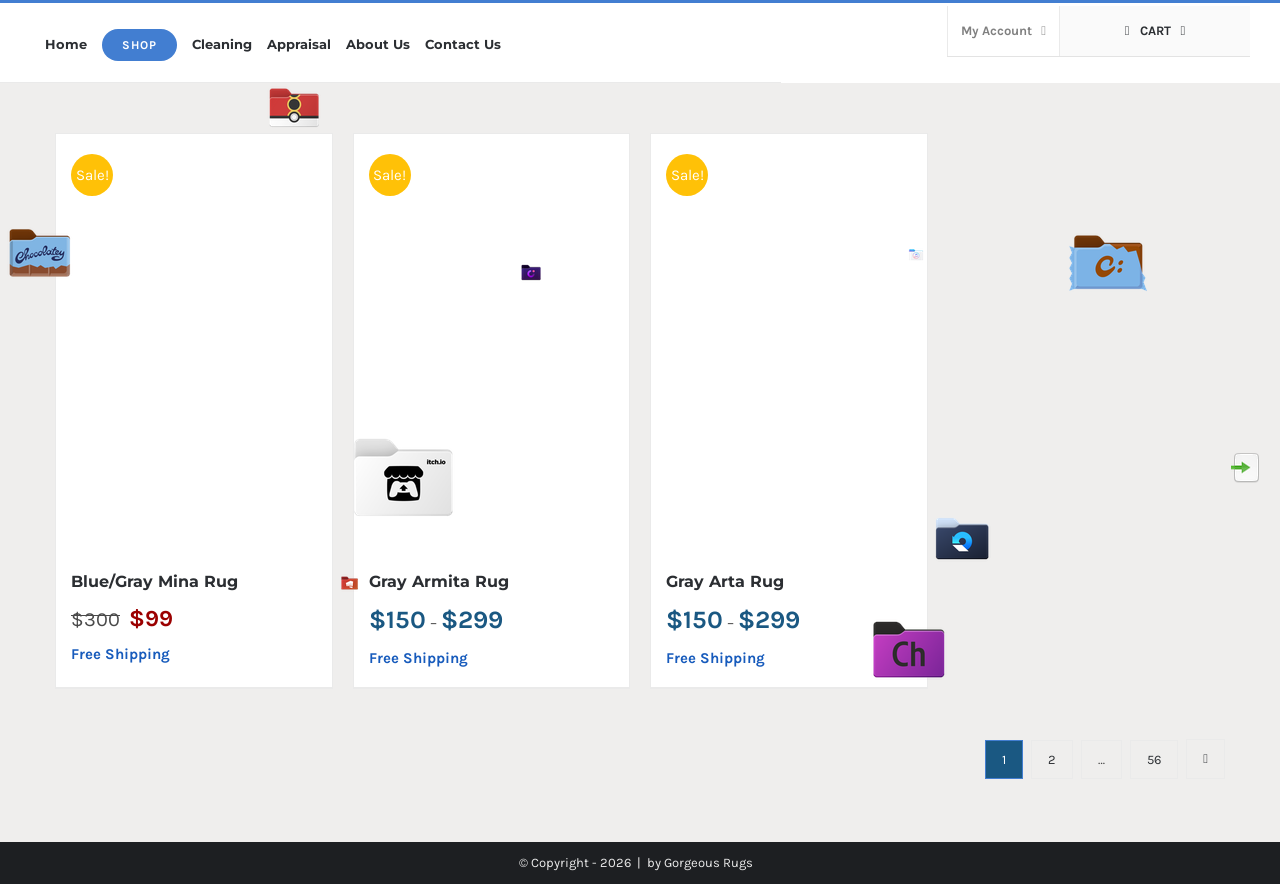  Describe the element at coordinates (916, 255) in the screenshot. I see `open folder containing apple music files` at that location.